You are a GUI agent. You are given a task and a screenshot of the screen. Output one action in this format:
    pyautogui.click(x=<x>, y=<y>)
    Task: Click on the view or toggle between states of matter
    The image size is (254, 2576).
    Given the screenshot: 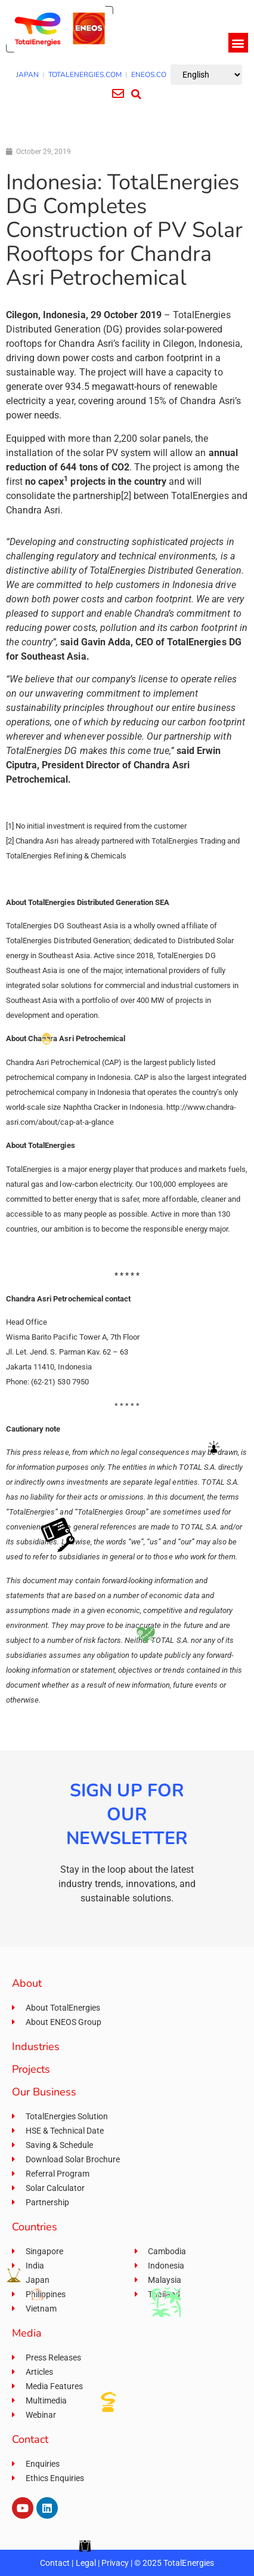 What is the action you would take?
    pyautogui.click(x=37, y=2294)
    